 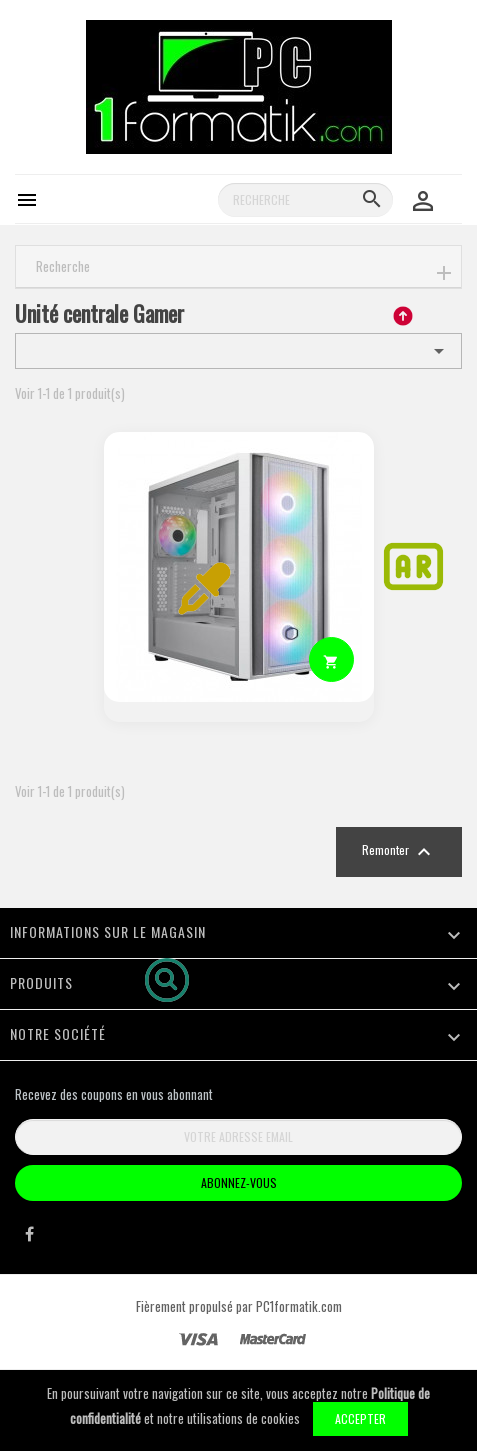 What do you see at coordinates (403, 316) in the screenshot?
I see `upload a file or content` at bounding box center [403, 316].